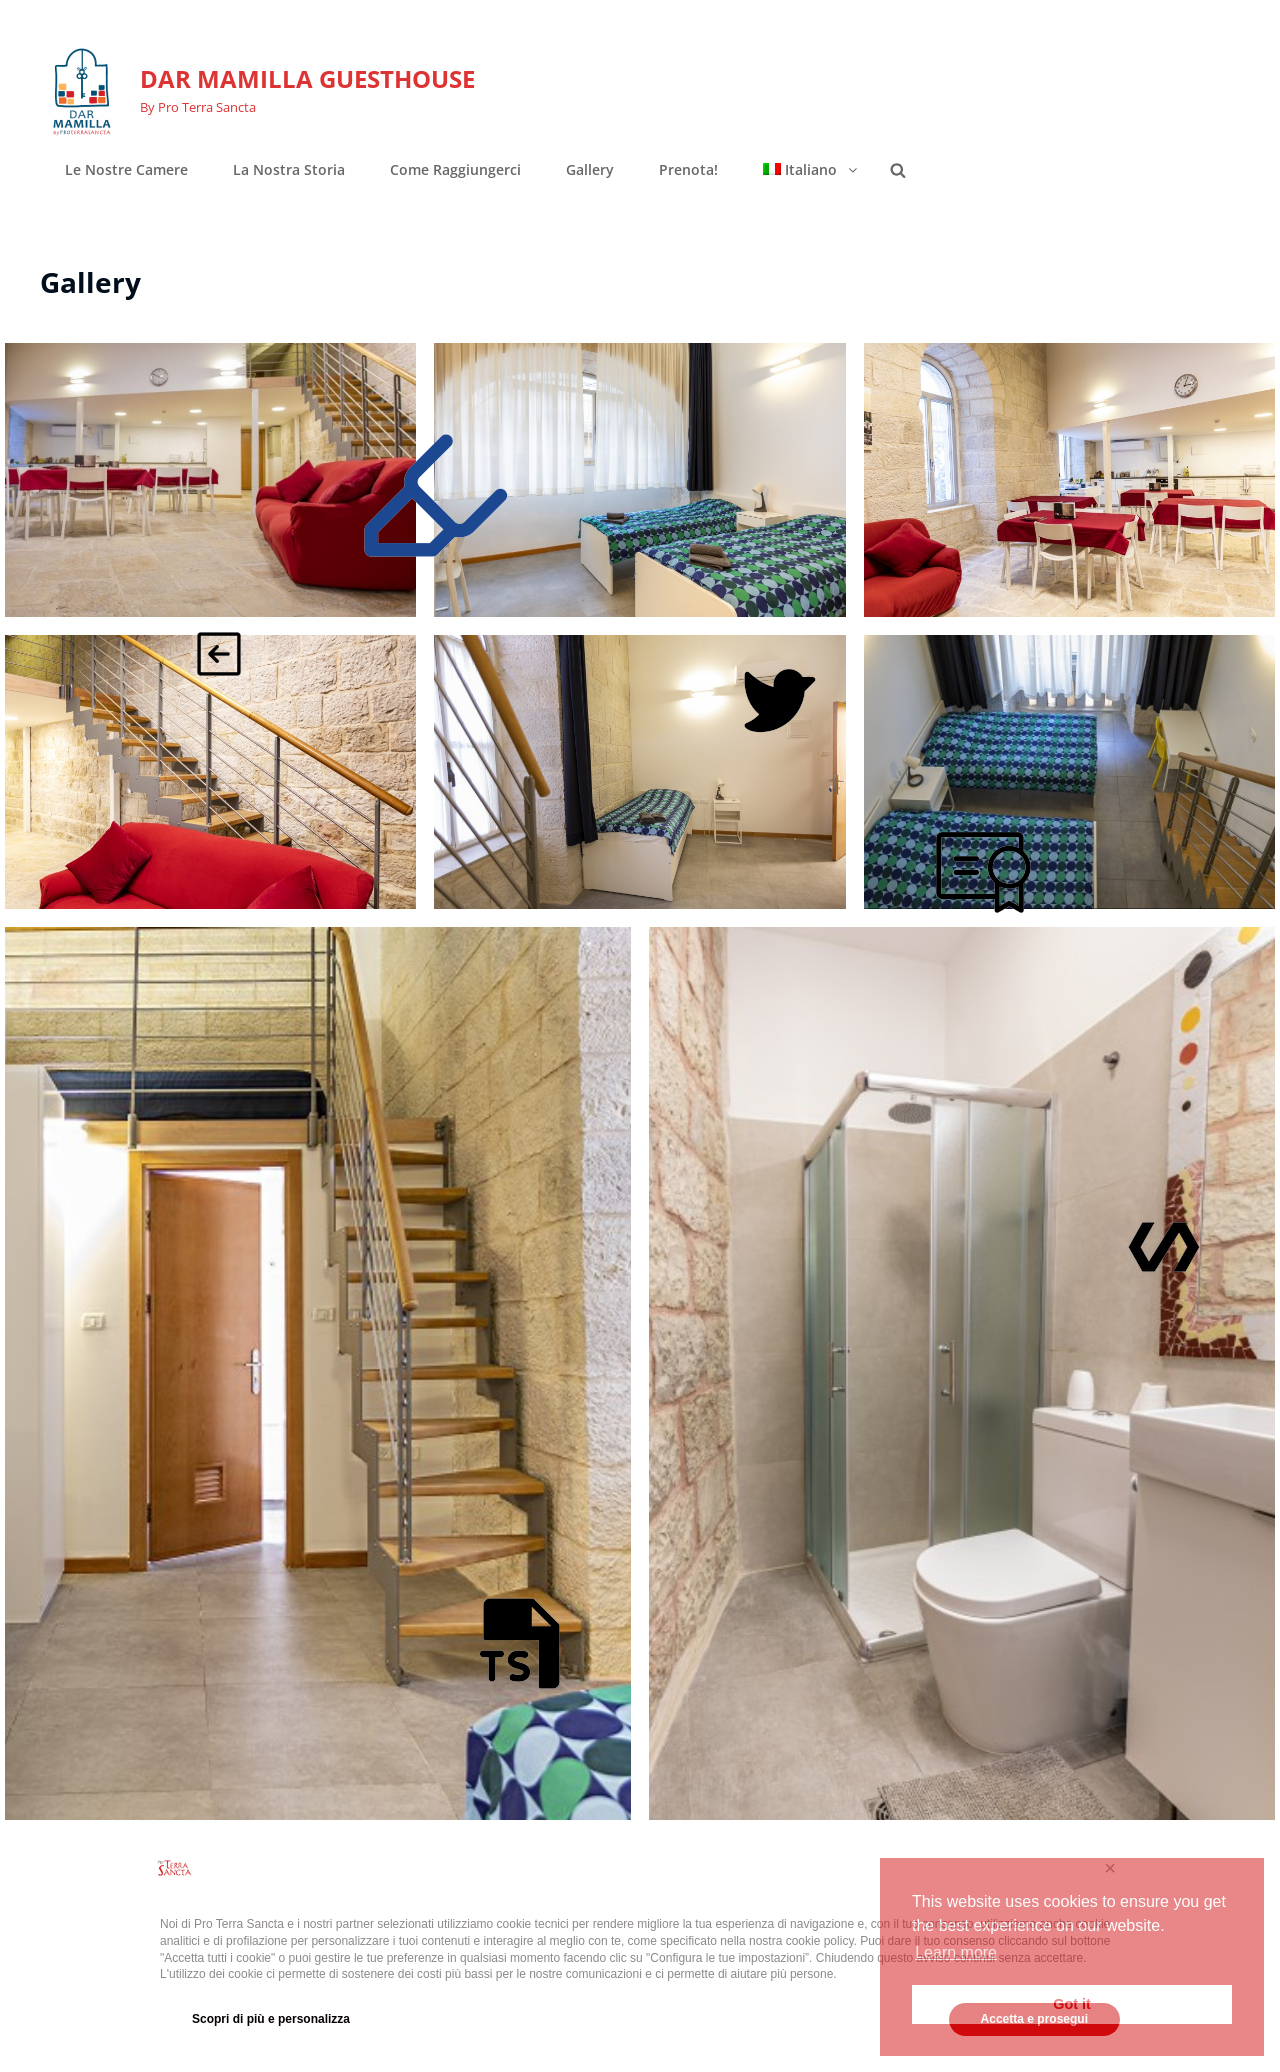 This screenshot has width=1280, height=2072. What do you see at coordinates (219, 654) in the screenshot?
I see `navigate back to the previous screen` at bounding box center [219, 654].